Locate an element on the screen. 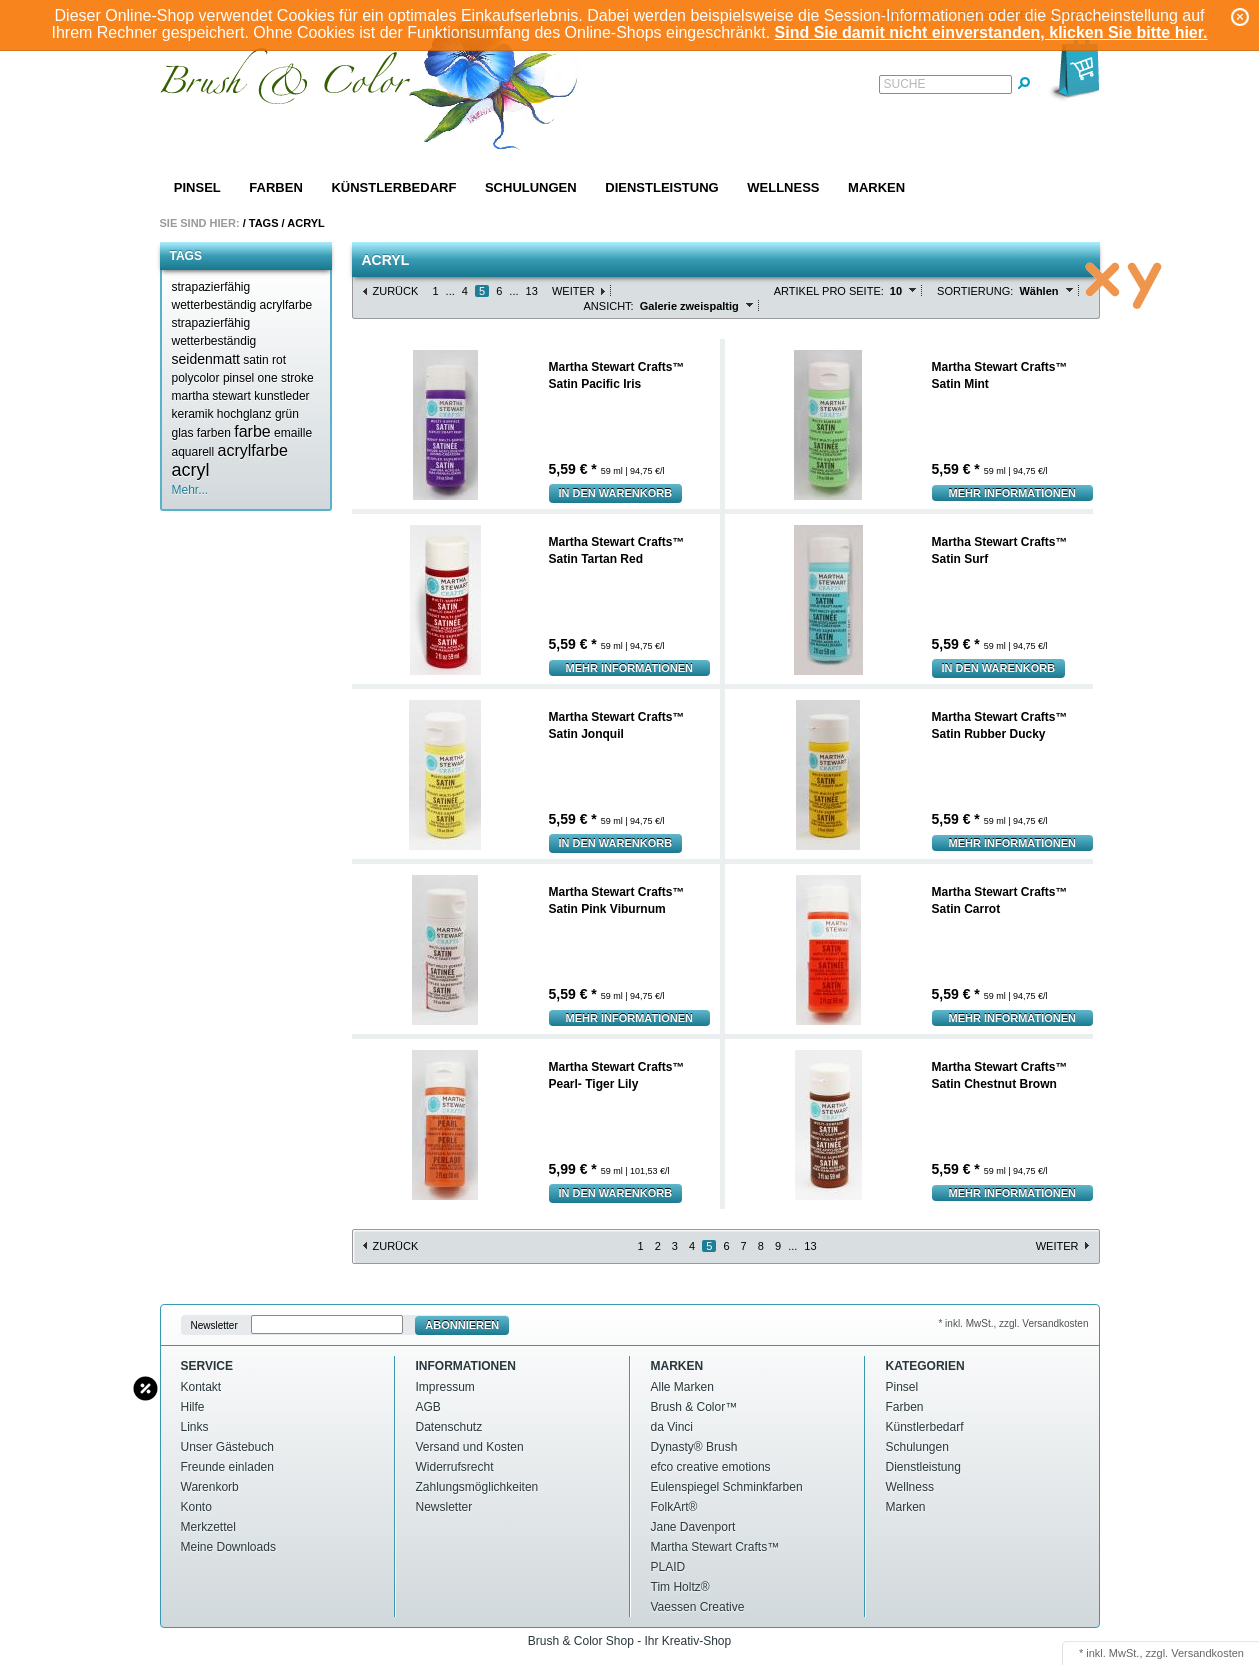 The height and width of the screenshot is (1665, 1259). view available discounts or promotions is located at coordinates (145, 1388).